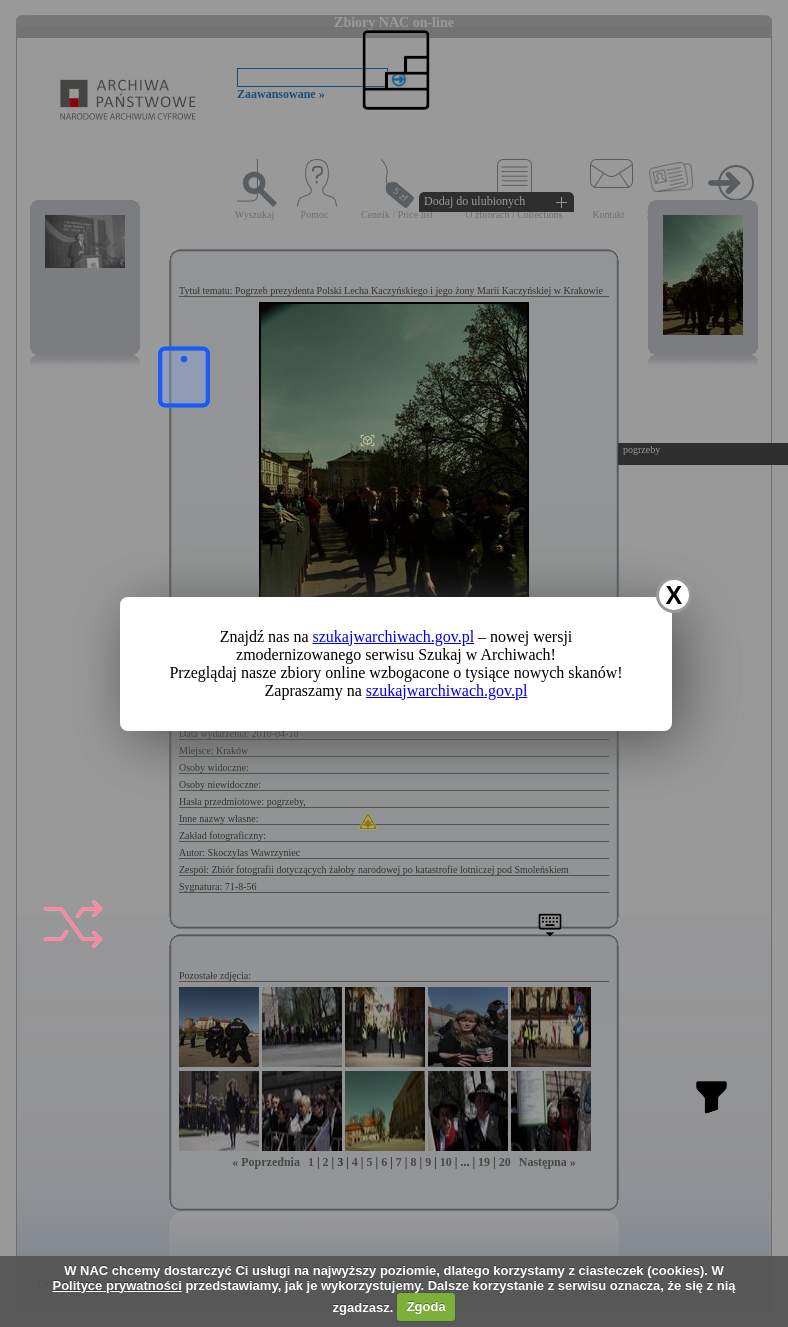 The height and width of the screenshot is (1327, 788). What do you see at coordinates (396, 70) in the screenshot?
I see `access stairway or floor navigation` at bounding box center [396, 70].